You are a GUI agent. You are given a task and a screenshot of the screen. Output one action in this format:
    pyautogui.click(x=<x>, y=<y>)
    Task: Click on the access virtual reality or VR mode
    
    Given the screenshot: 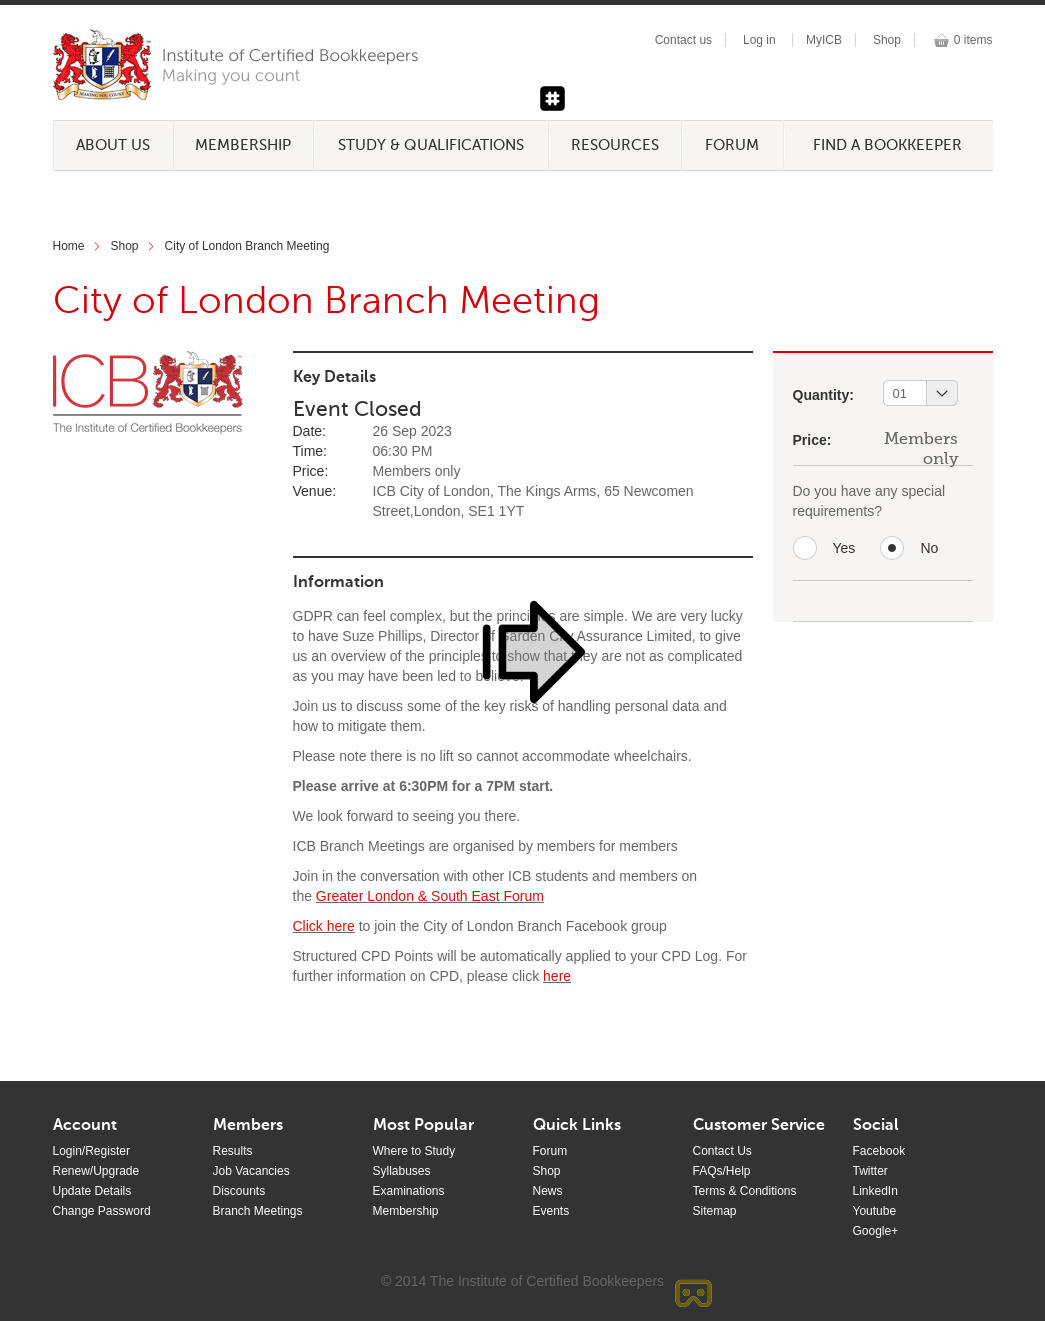 What is the action you would take?
    pyautogui.click(x=693, y=1292)
    